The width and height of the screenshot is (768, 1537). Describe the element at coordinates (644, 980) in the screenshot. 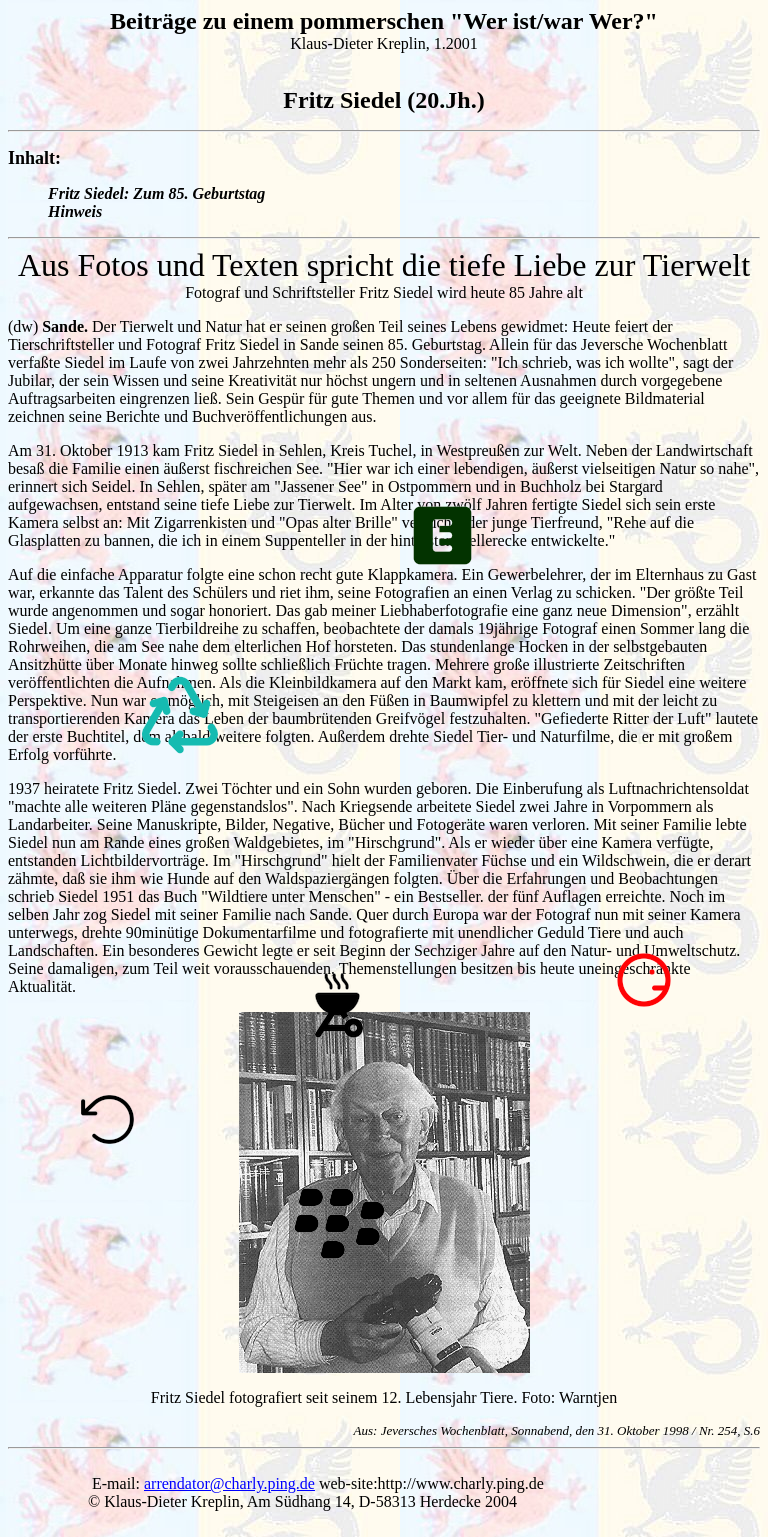

I see `emoji or mood selector looking right` at that location.